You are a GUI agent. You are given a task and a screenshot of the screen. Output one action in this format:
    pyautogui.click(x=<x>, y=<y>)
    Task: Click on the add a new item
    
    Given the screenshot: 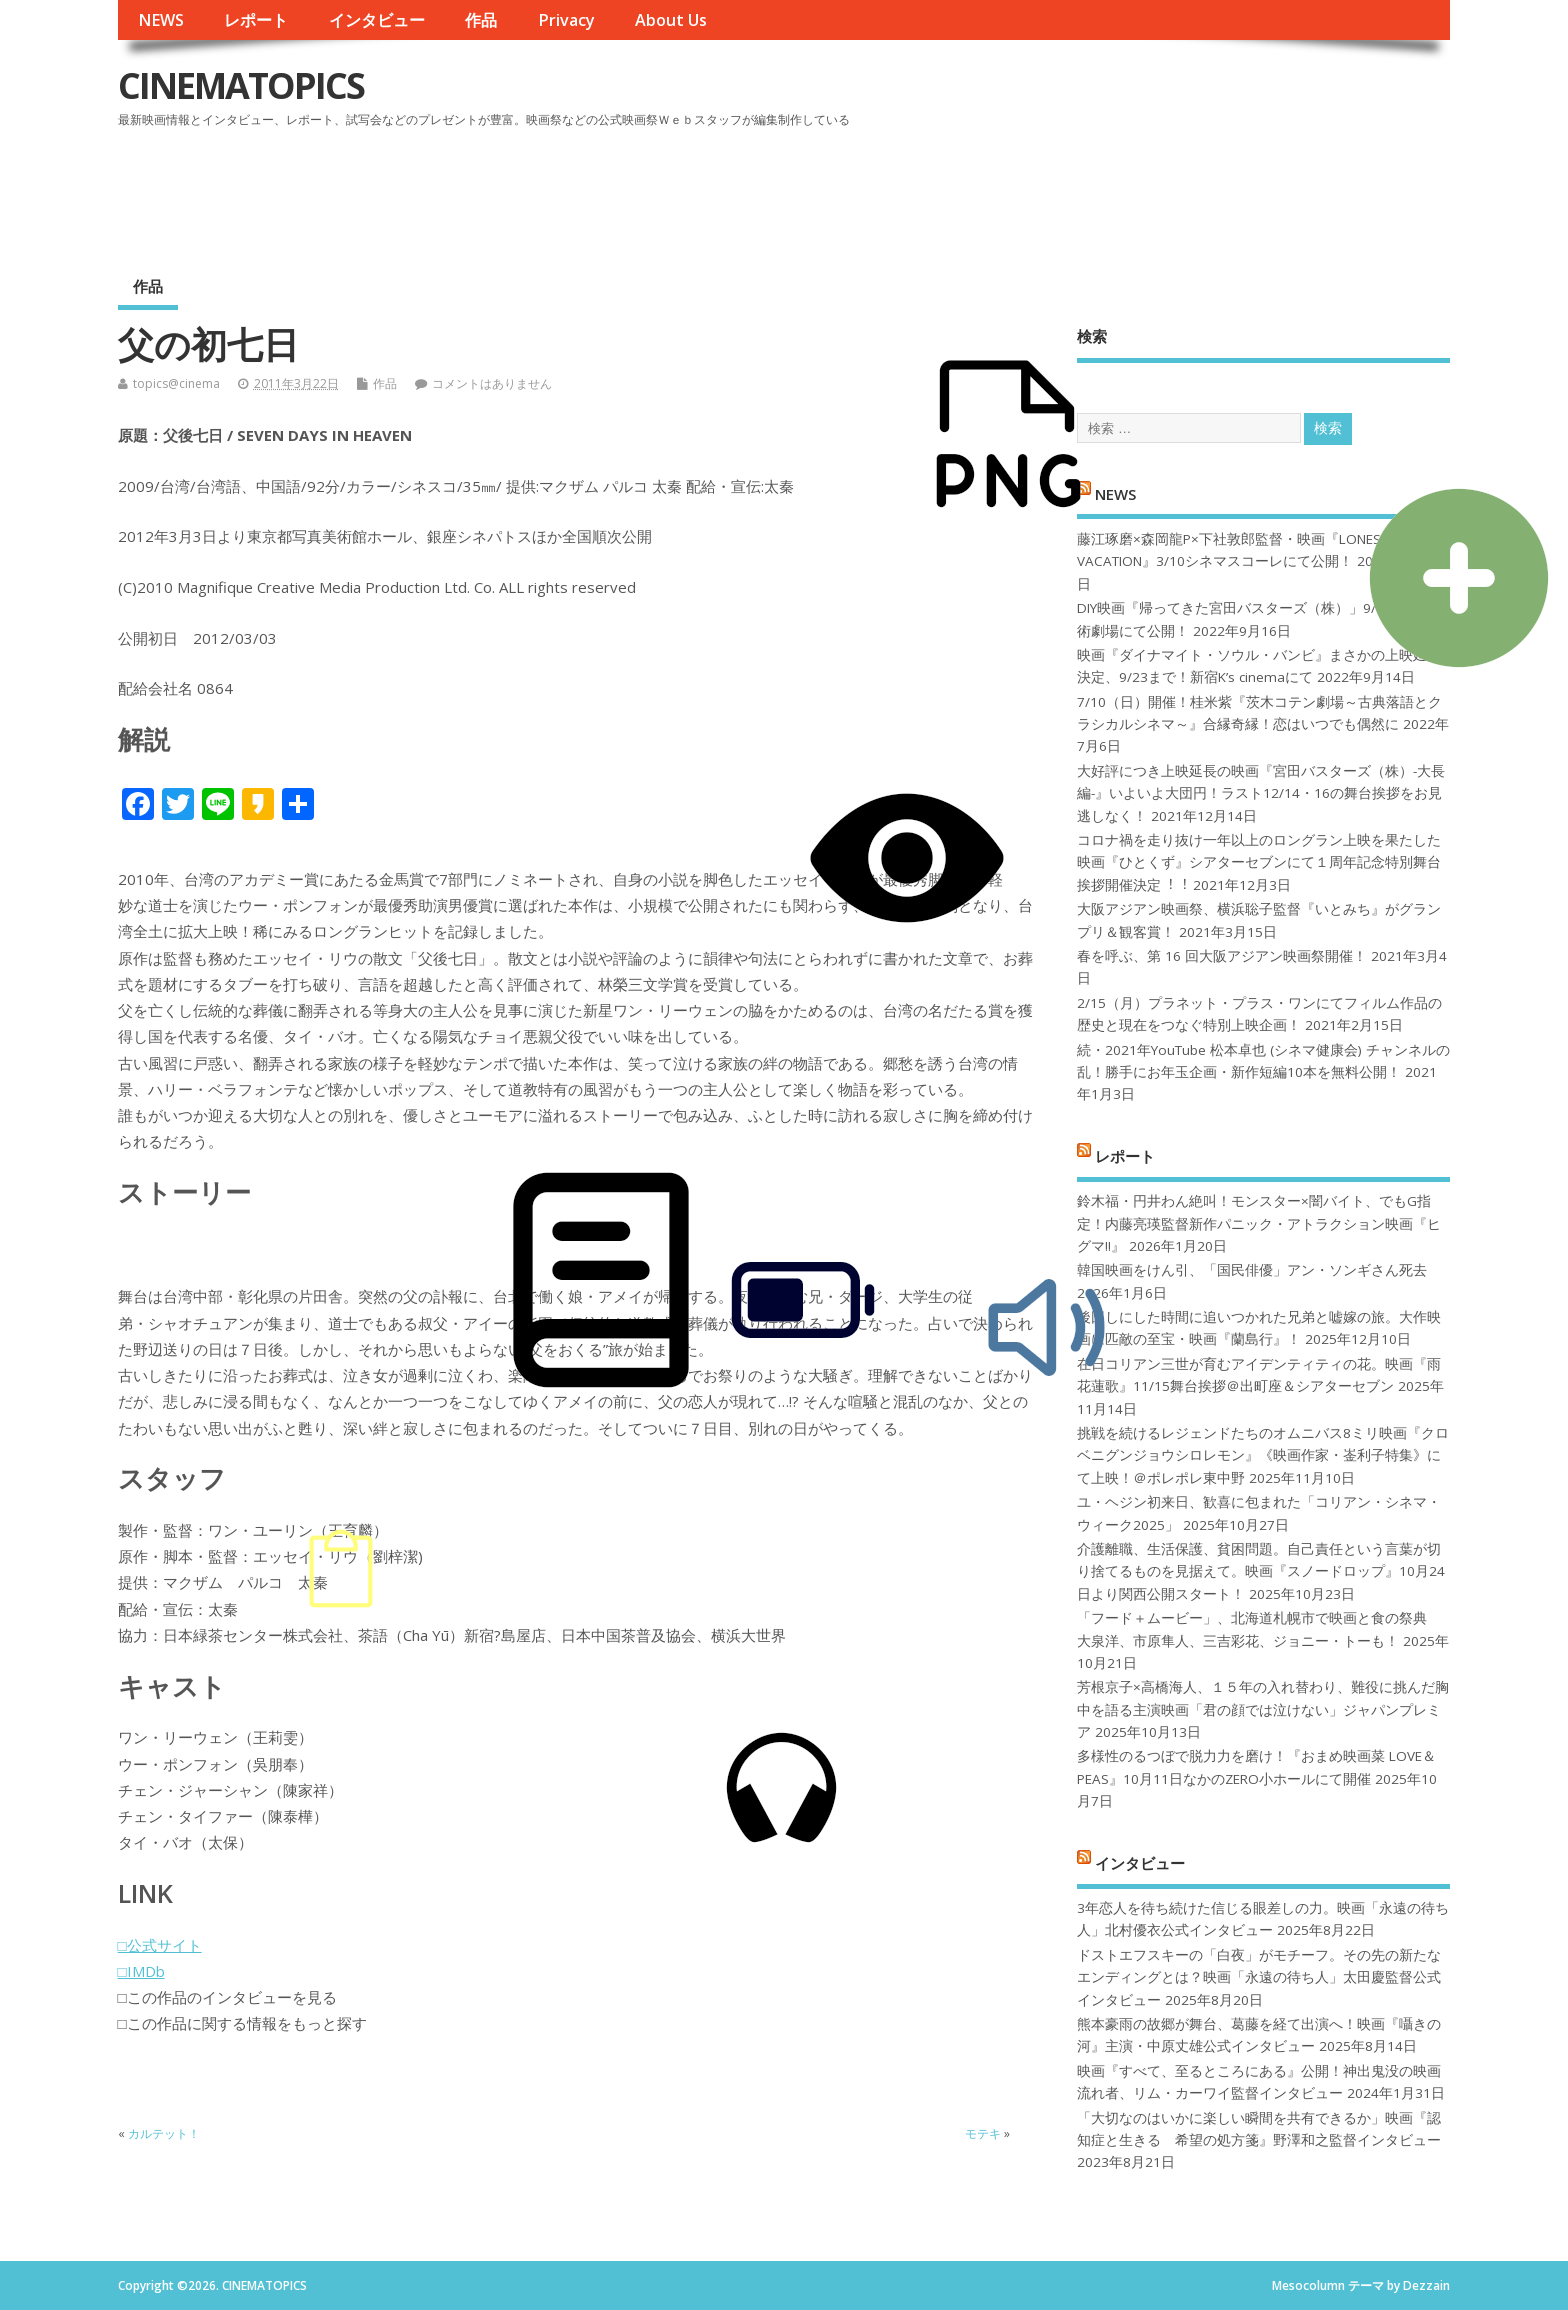 What is the action you would take?
    pyautogui.click(x=1459, y=578)
    